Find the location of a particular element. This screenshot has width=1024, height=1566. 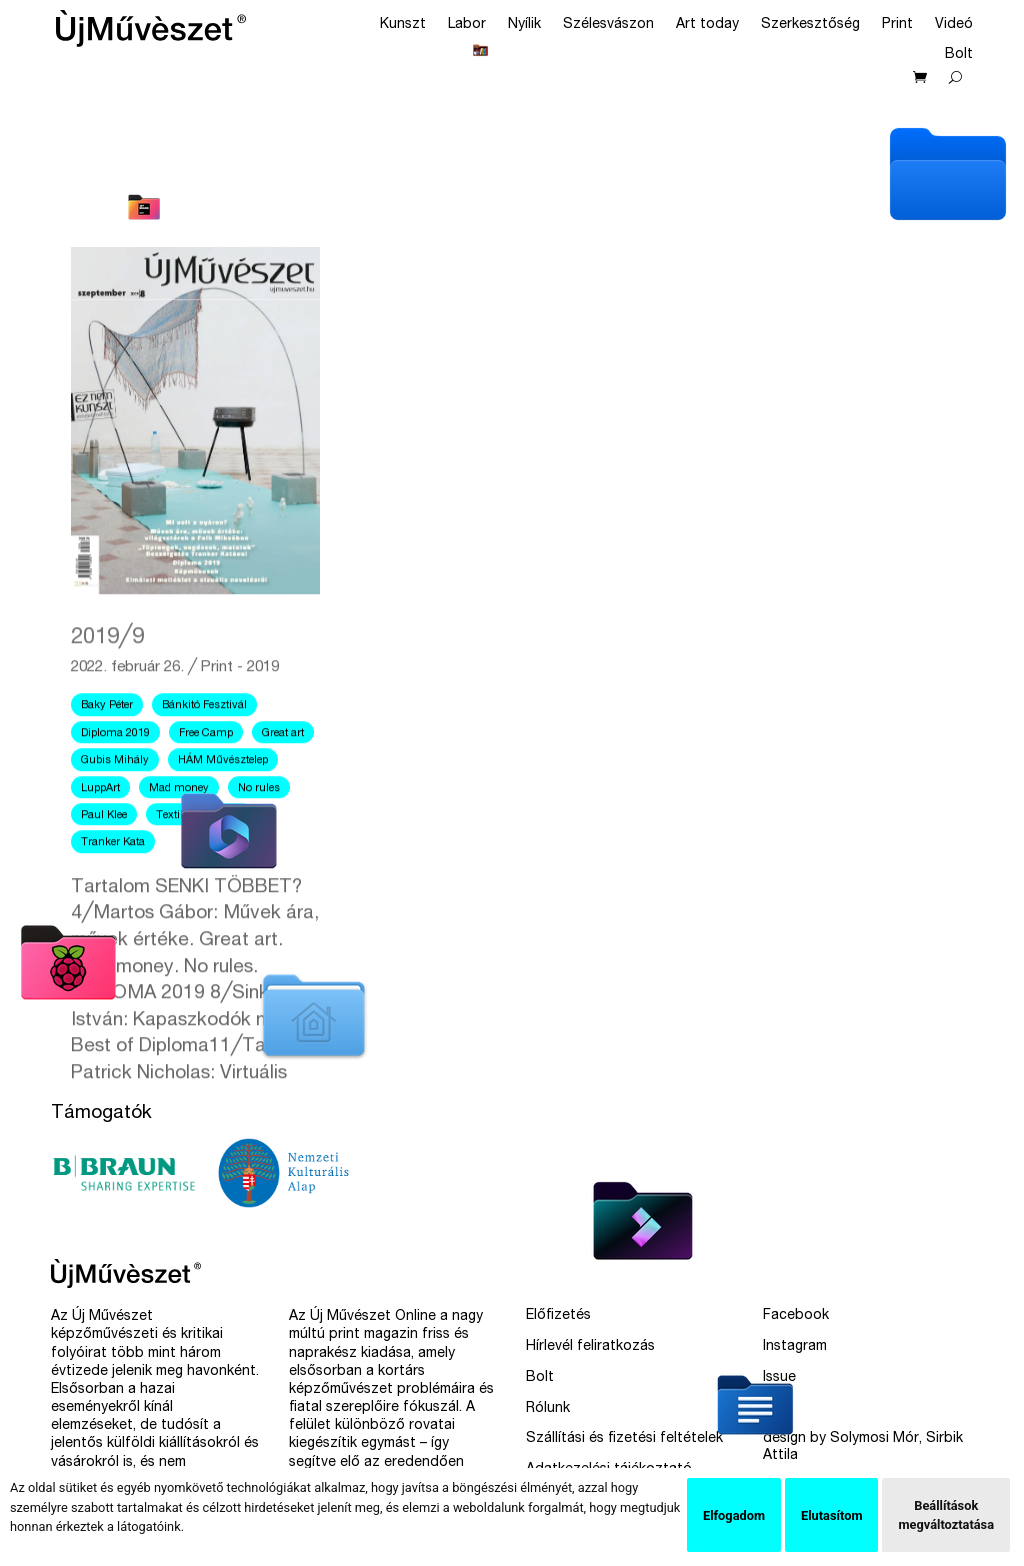

open google docs folder is located at coordinates (755, 1407).